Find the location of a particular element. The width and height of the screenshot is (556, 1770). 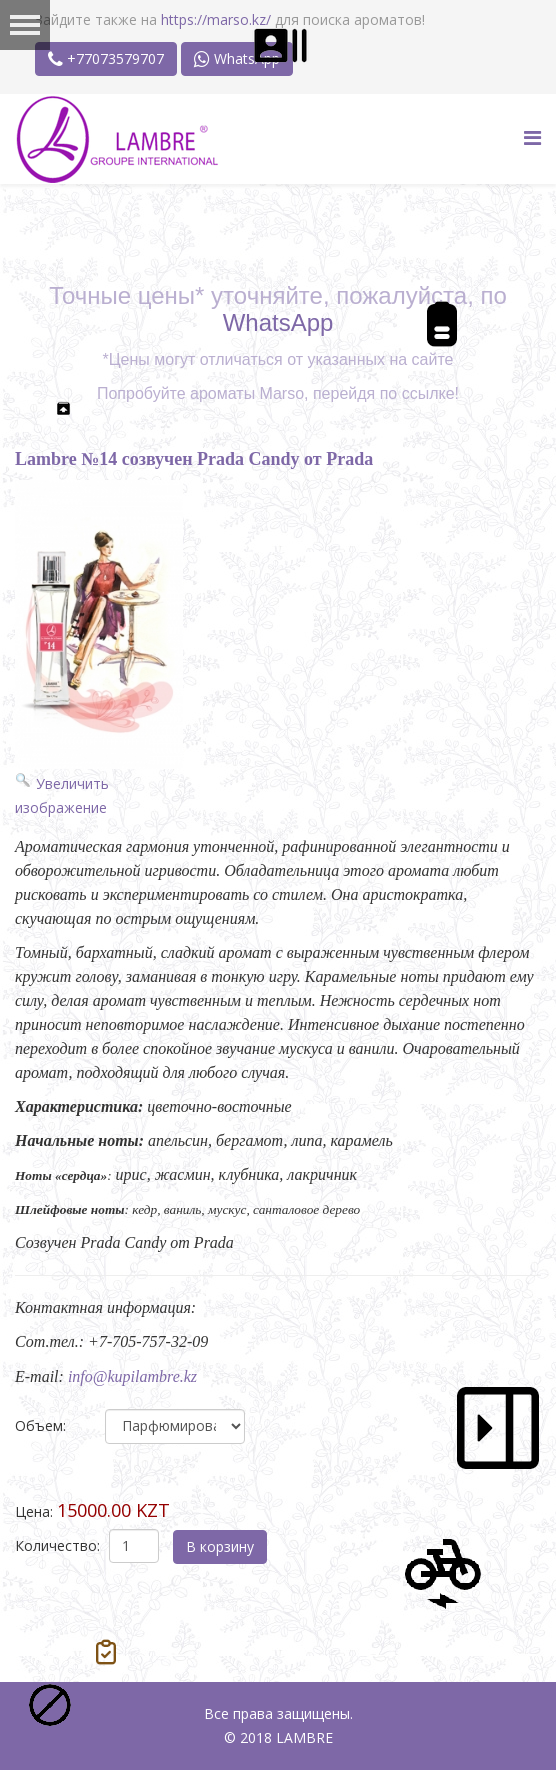

collapse the sidebar panel is located at coordinates (498, 1428).